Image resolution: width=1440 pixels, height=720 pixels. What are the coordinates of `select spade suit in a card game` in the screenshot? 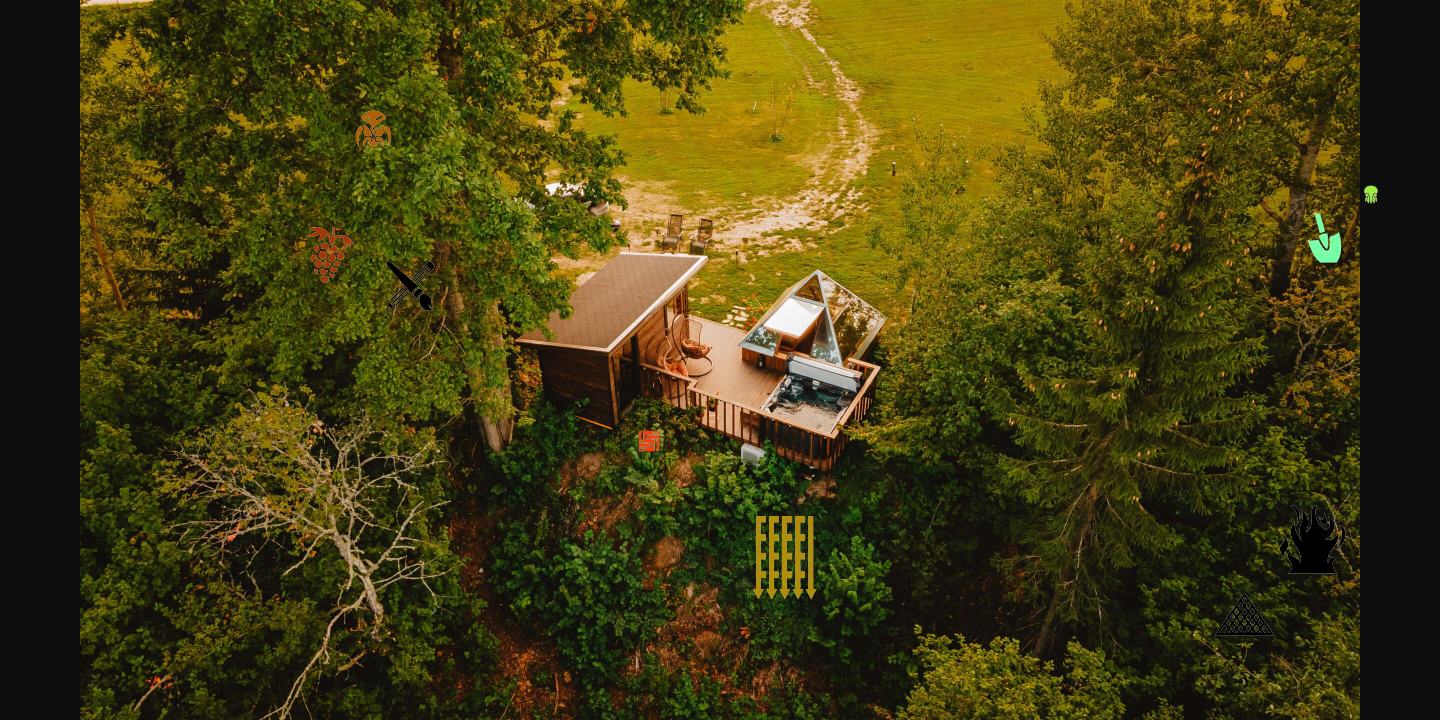 It's located at (1323, 238).